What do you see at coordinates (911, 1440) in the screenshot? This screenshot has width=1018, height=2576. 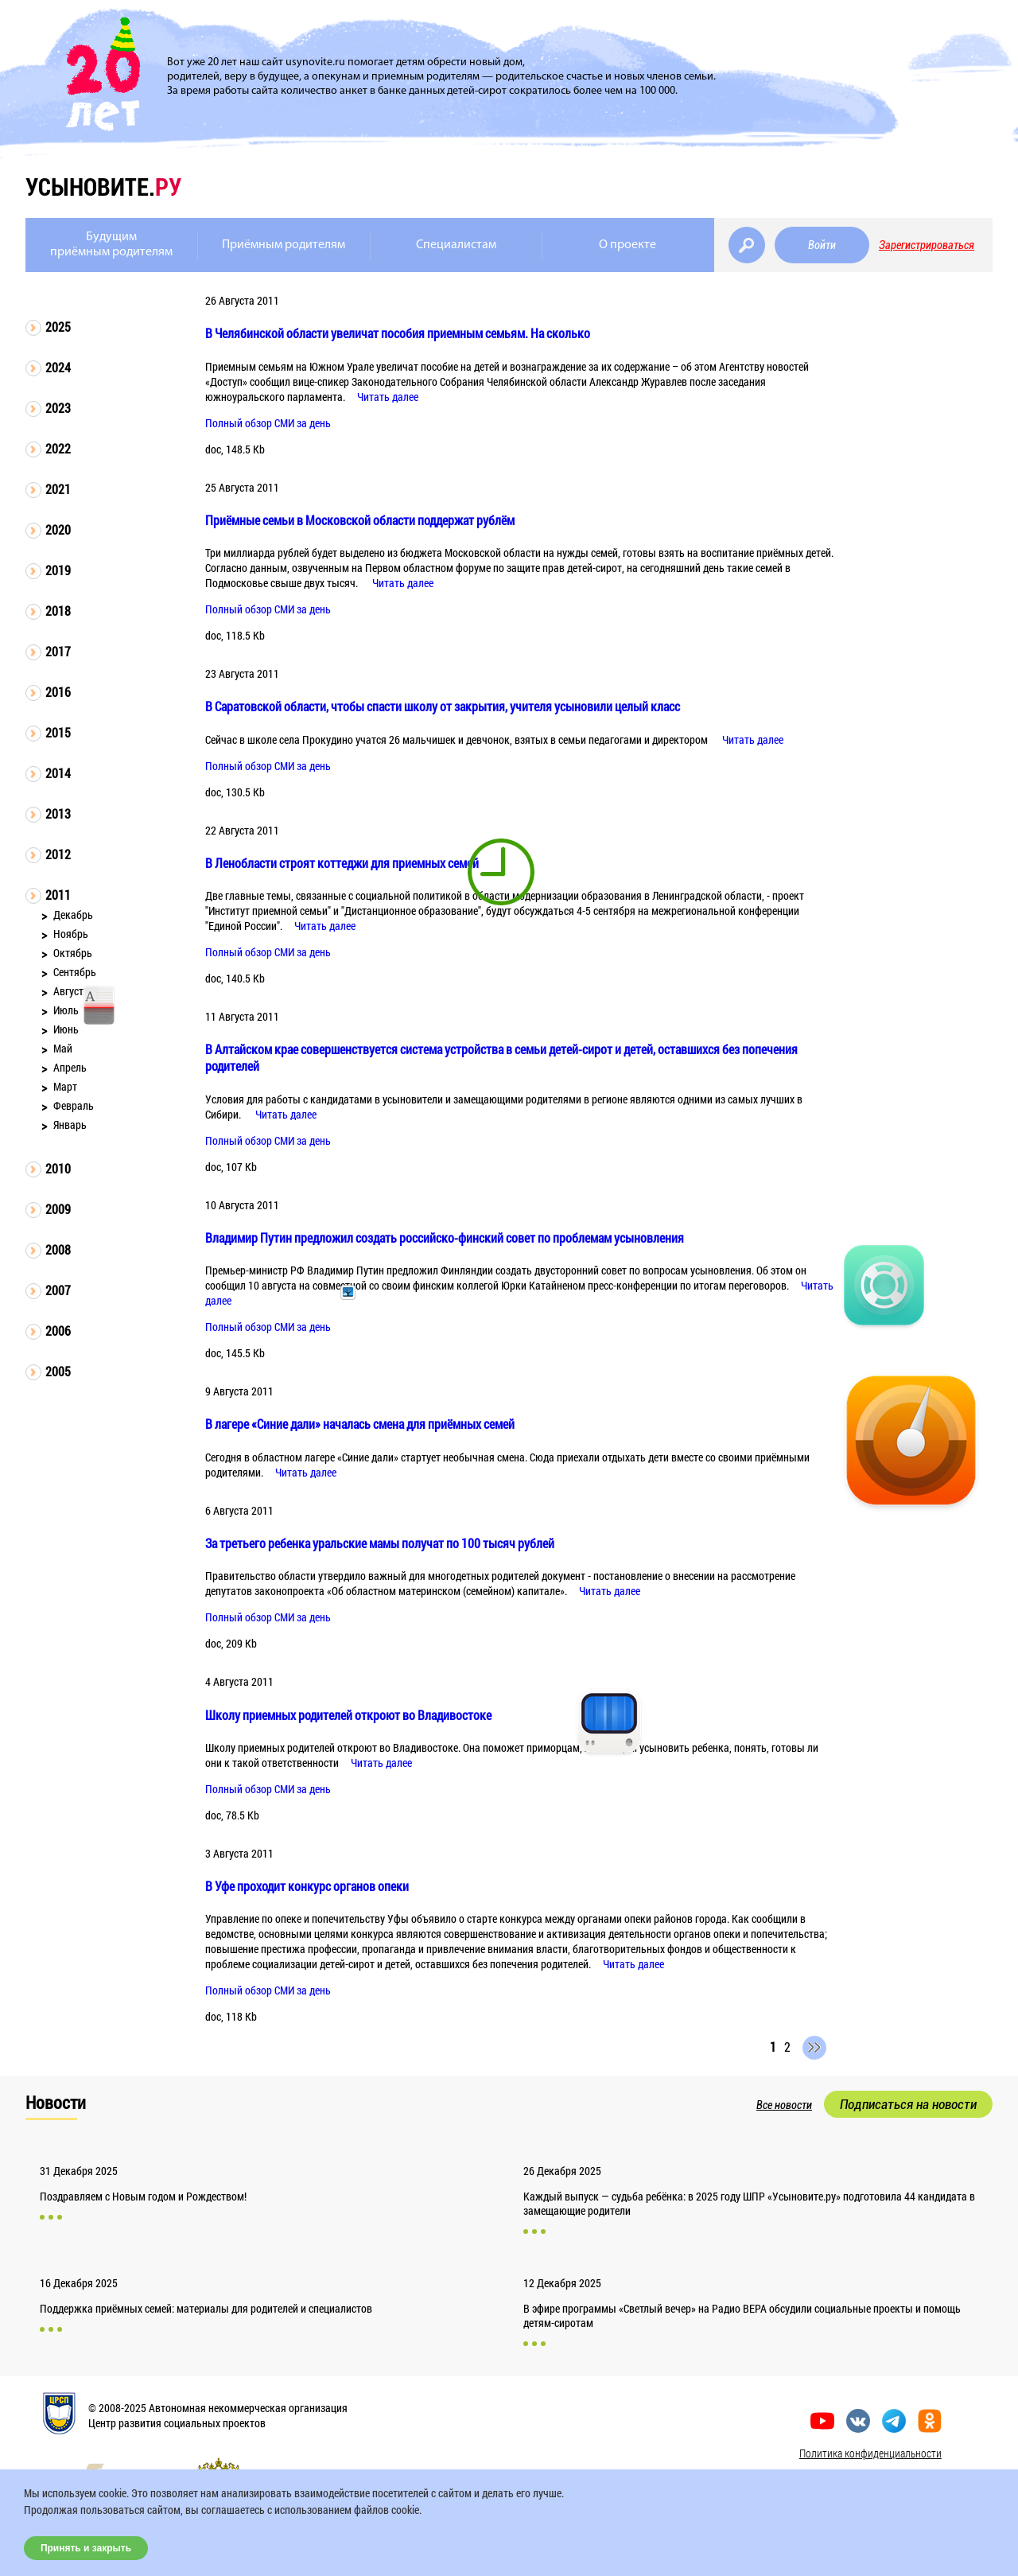 I see `open gtick metronome application` at bounding box center [911, 1440].